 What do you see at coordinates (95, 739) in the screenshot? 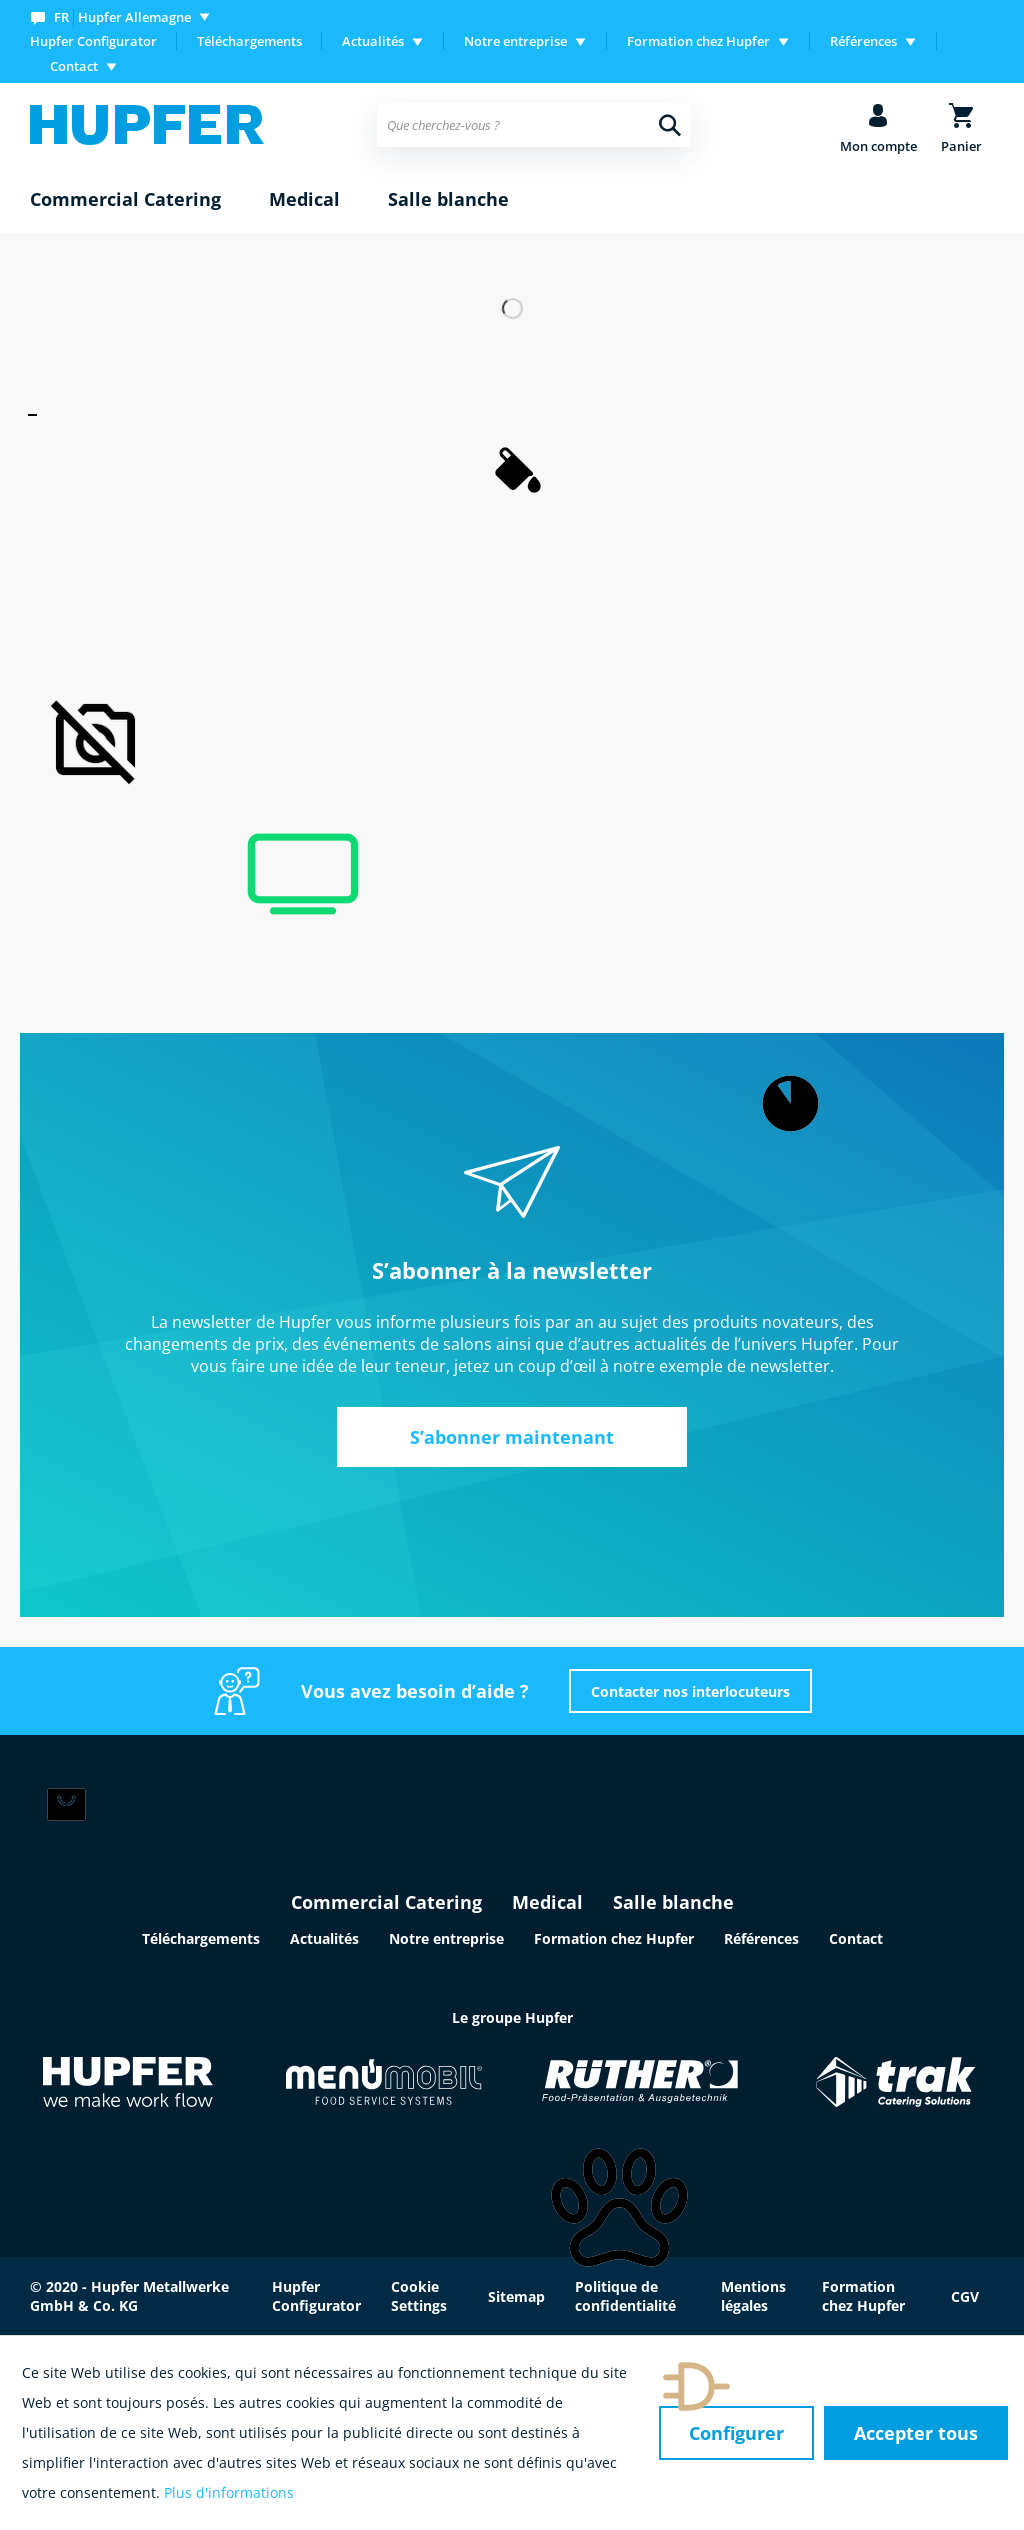
I see `photography not allowed in this area` at bounding box center [95, 739].